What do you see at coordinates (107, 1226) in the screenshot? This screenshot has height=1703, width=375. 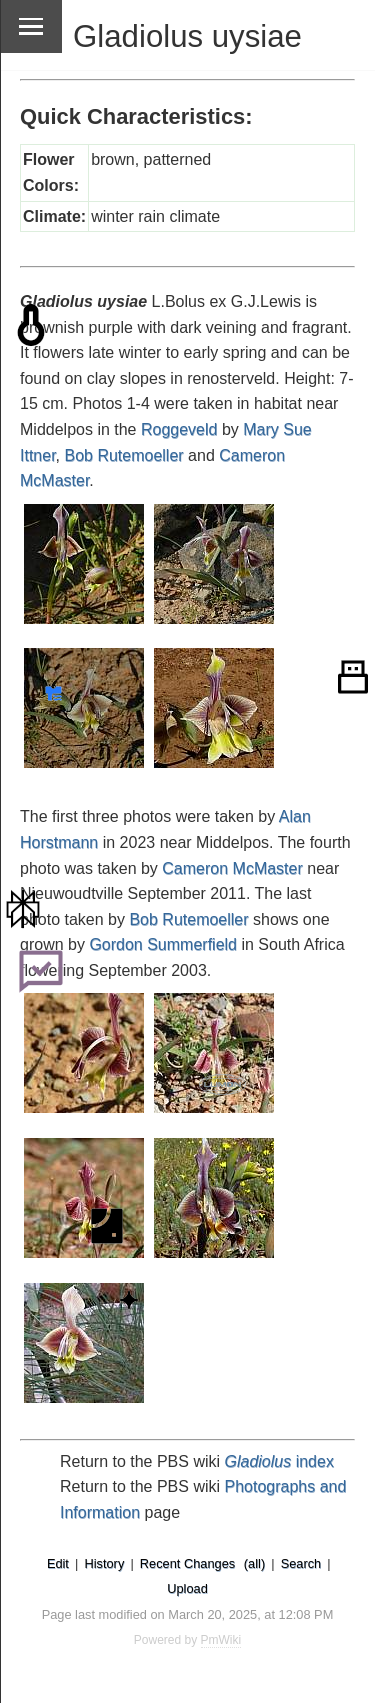 I see `access local storage or hard drive` at bounding box center [107, 1226].